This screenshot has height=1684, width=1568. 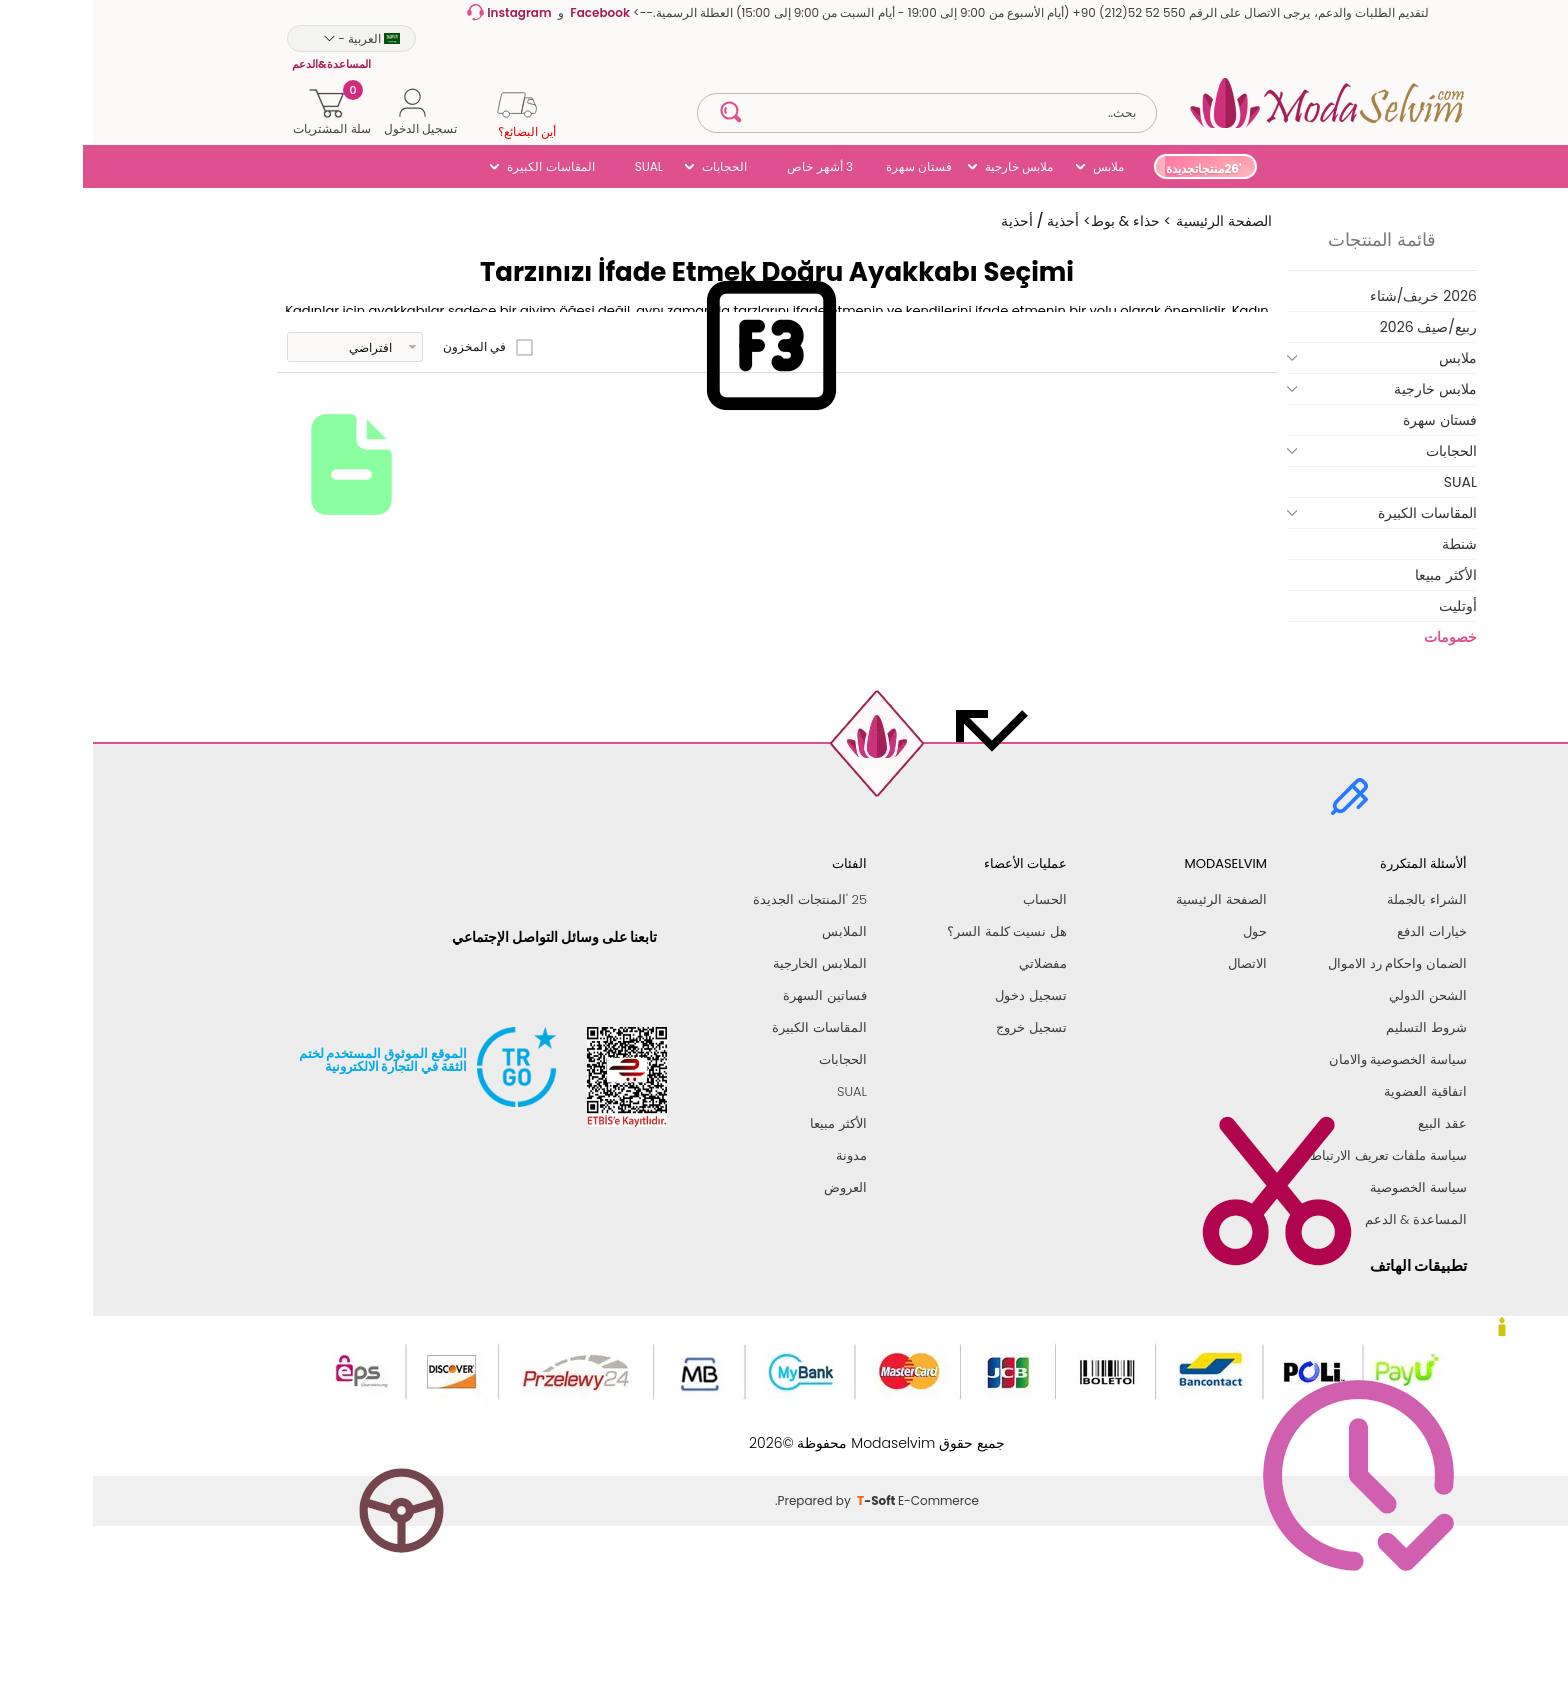 I want to click on indicates a missed incoming call, so click(x=992, y=730).